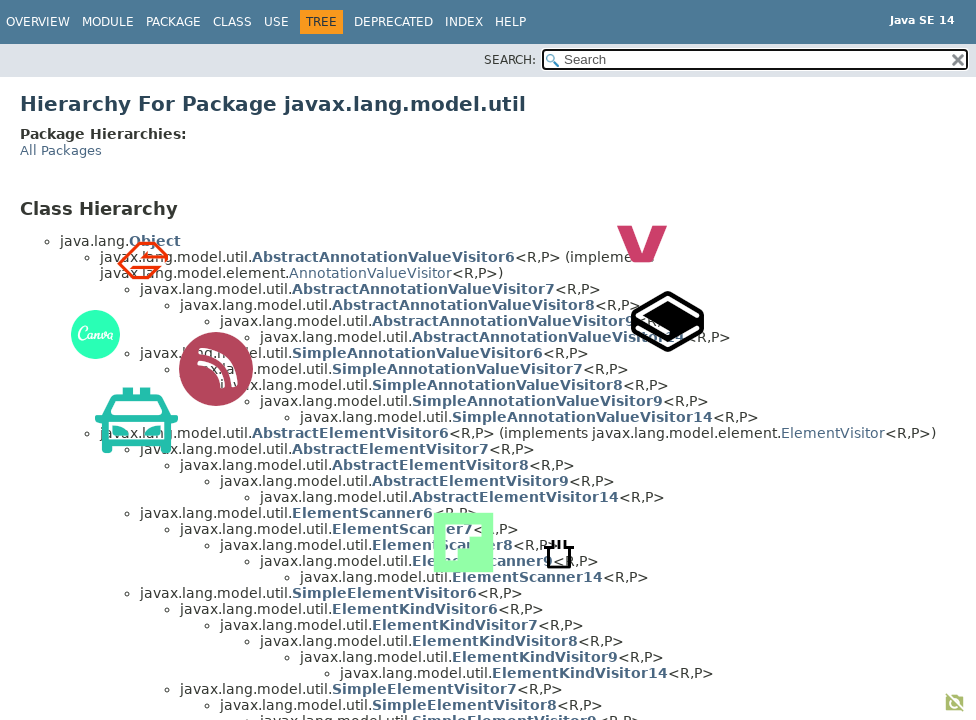 The width and height of the screenshot is (976, 720). I want to click on camera is disabled or turned off, so click(954, 702).